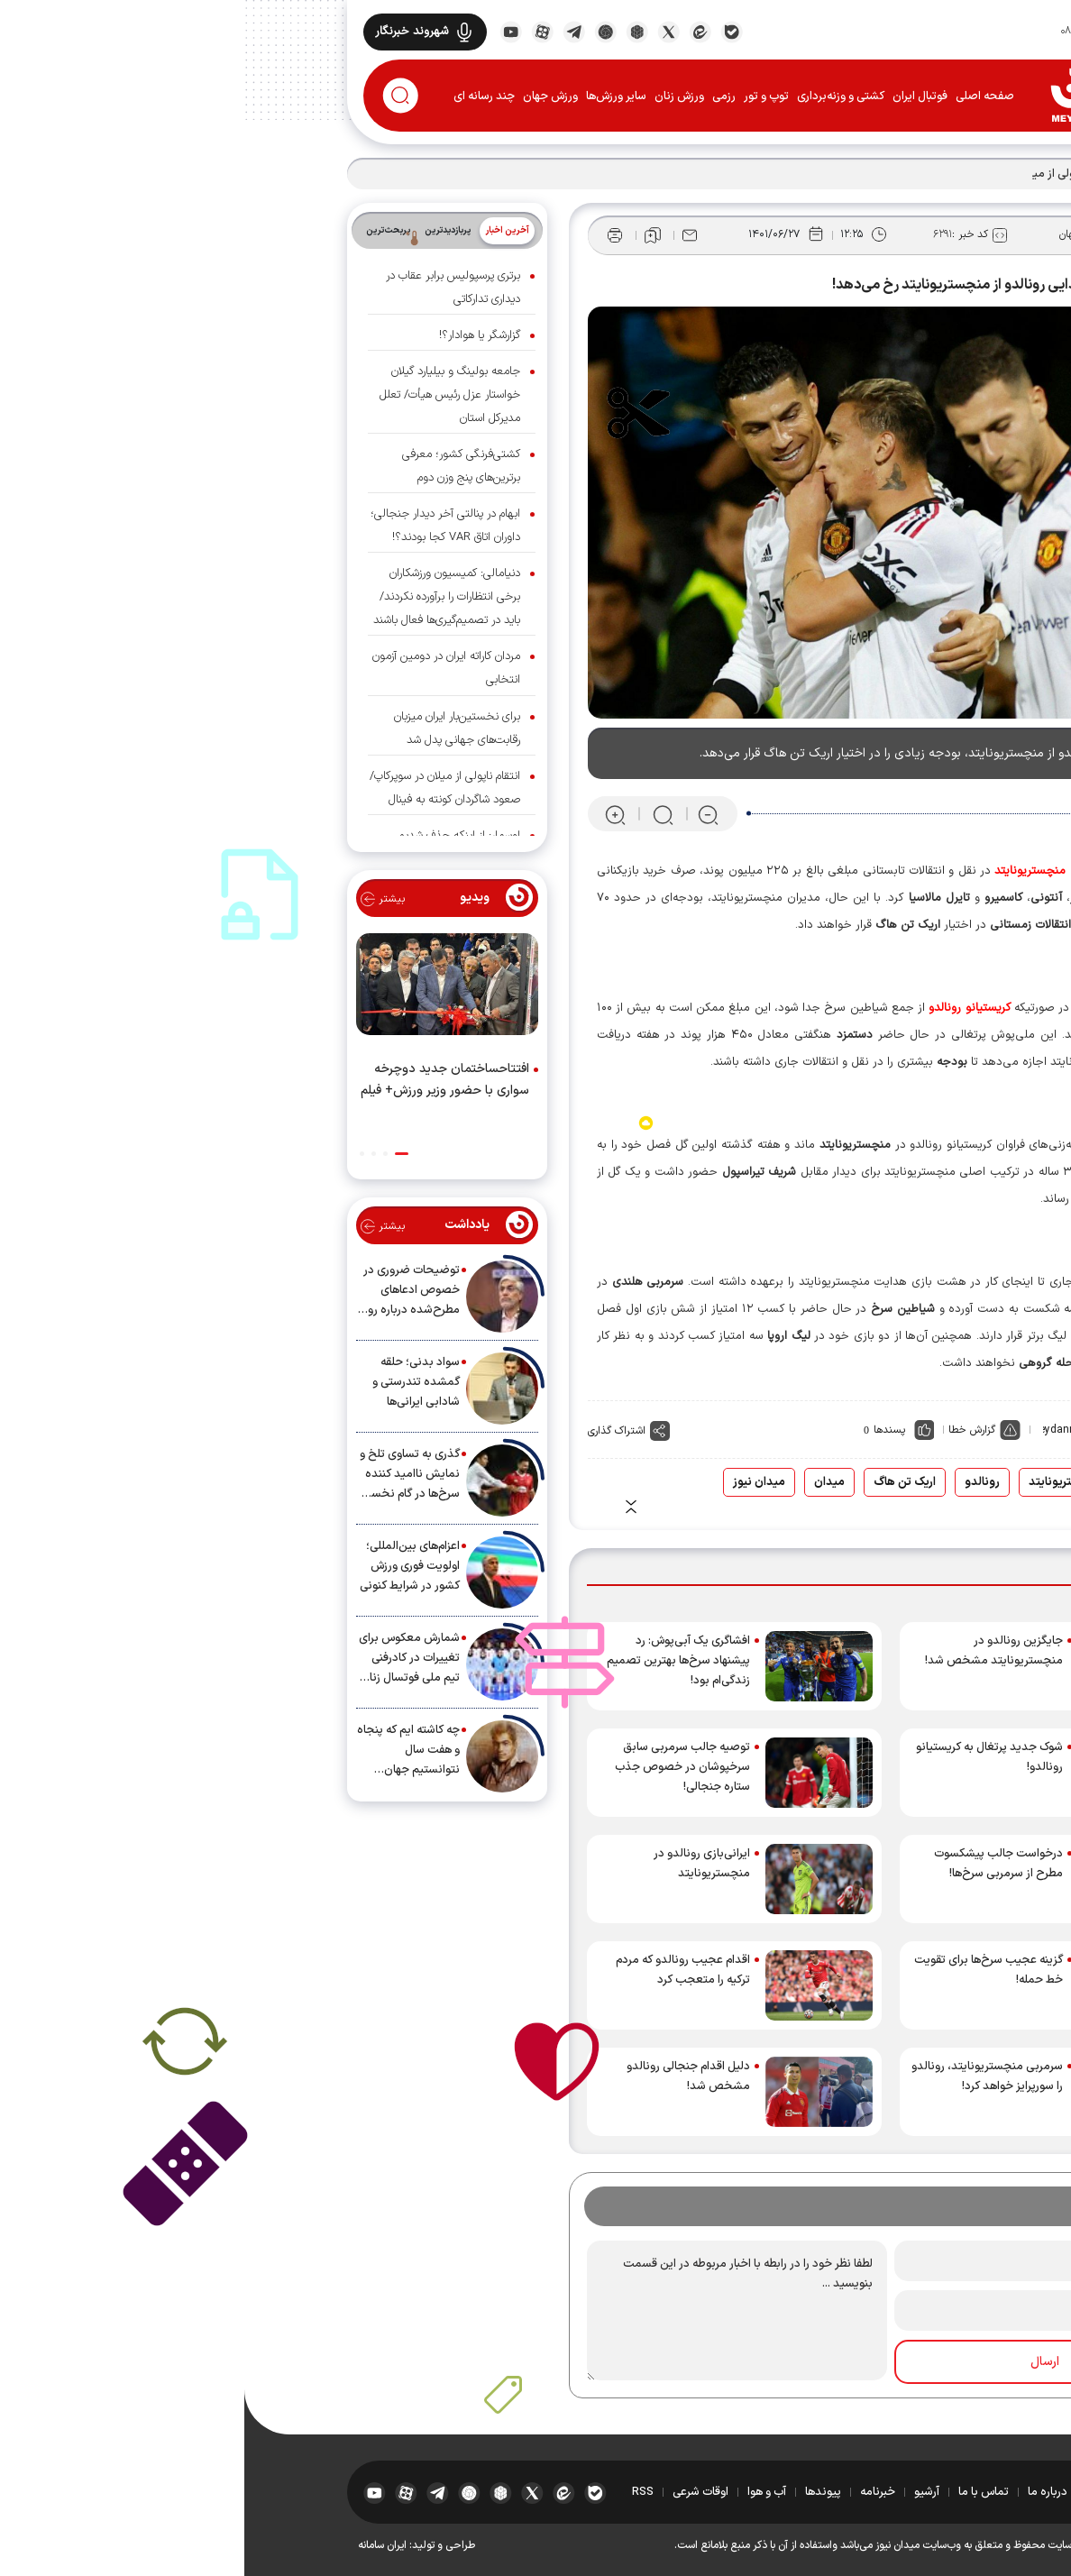 The image size is (1071, 2576). I want to click on increase temperature setting, so click(413, 238).